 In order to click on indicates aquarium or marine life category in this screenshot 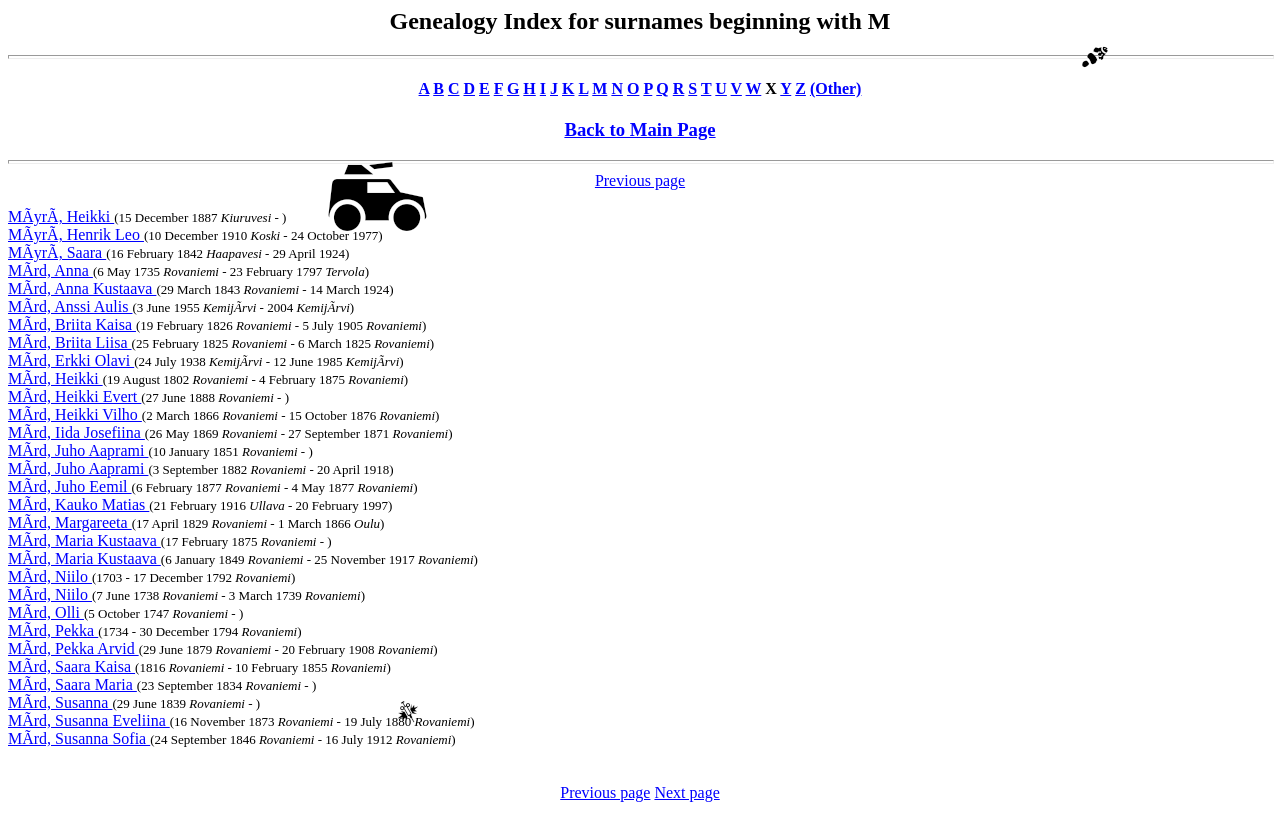, I will do `click(1095, 57)`.